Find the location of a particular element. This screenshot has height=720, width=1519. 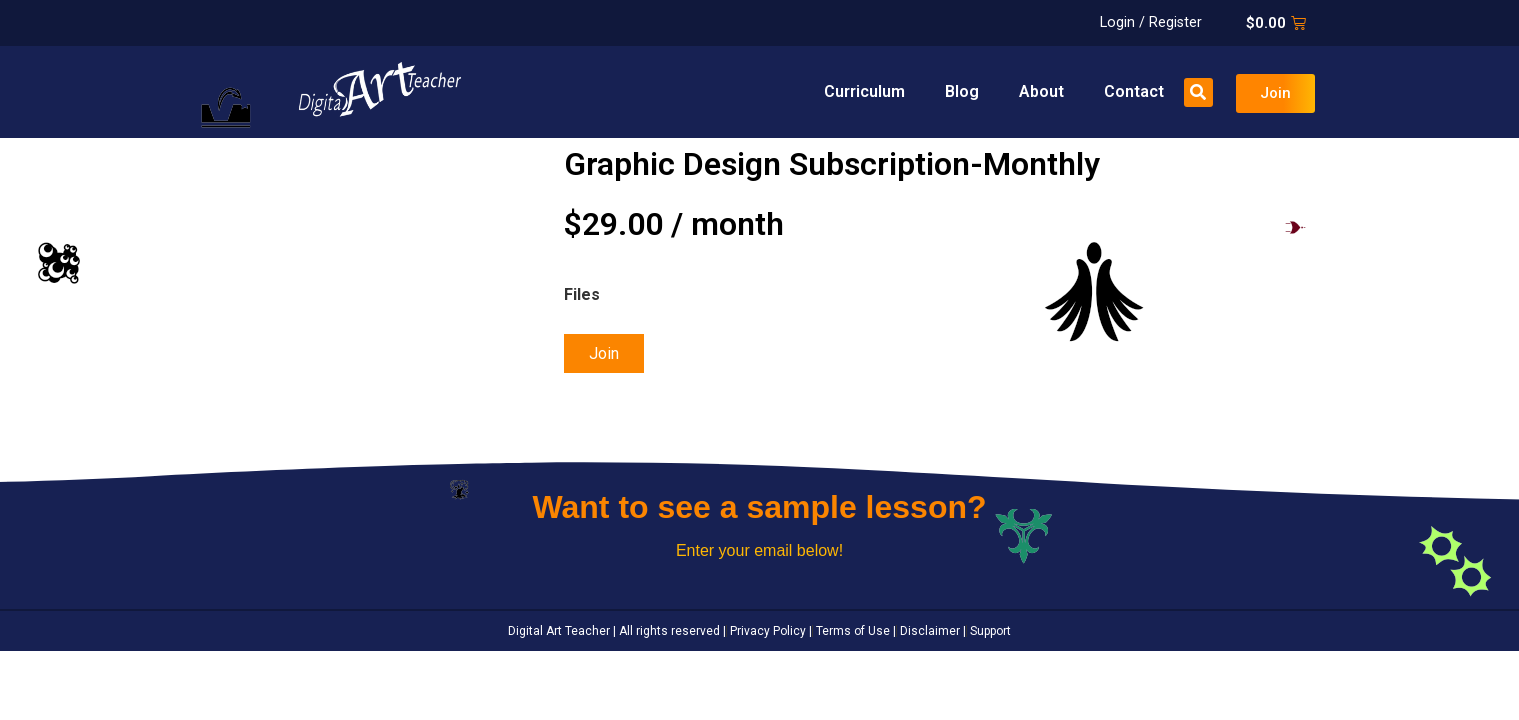

holy oak tree icon for fantasy or RPG game element is located at coordinates (459, 489).